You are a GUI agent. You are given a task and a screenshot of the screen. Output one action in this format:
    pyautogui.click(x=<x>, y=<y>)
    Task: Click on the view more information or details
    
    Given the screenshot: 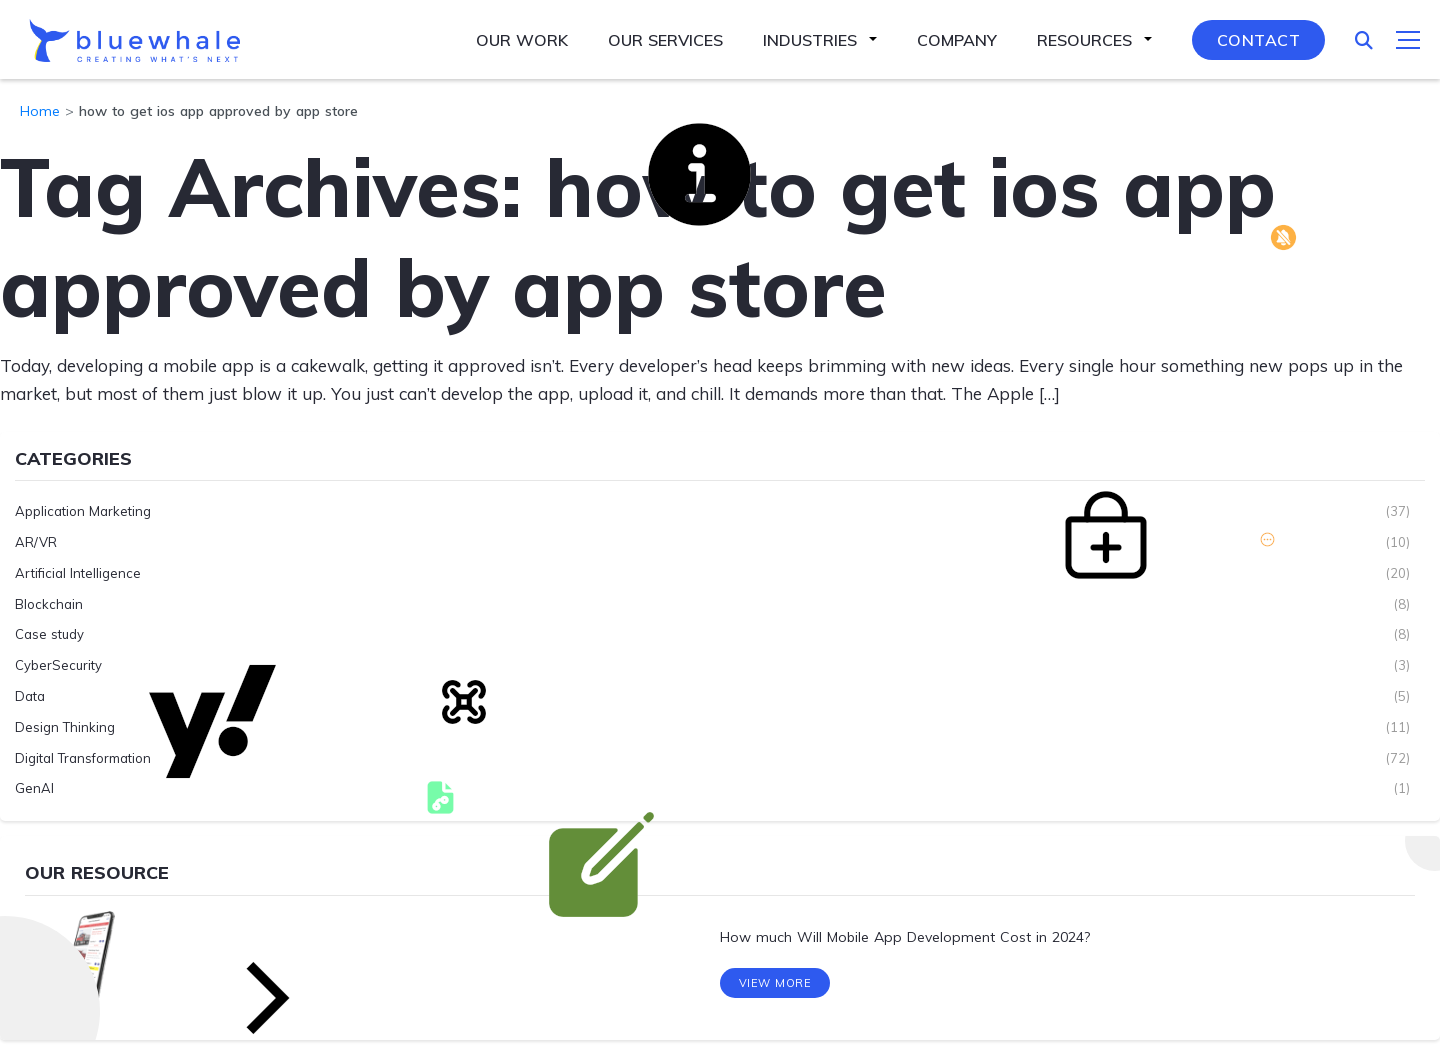 What is the action you would take?
    pyautogui.click(x=699, y=174)
    